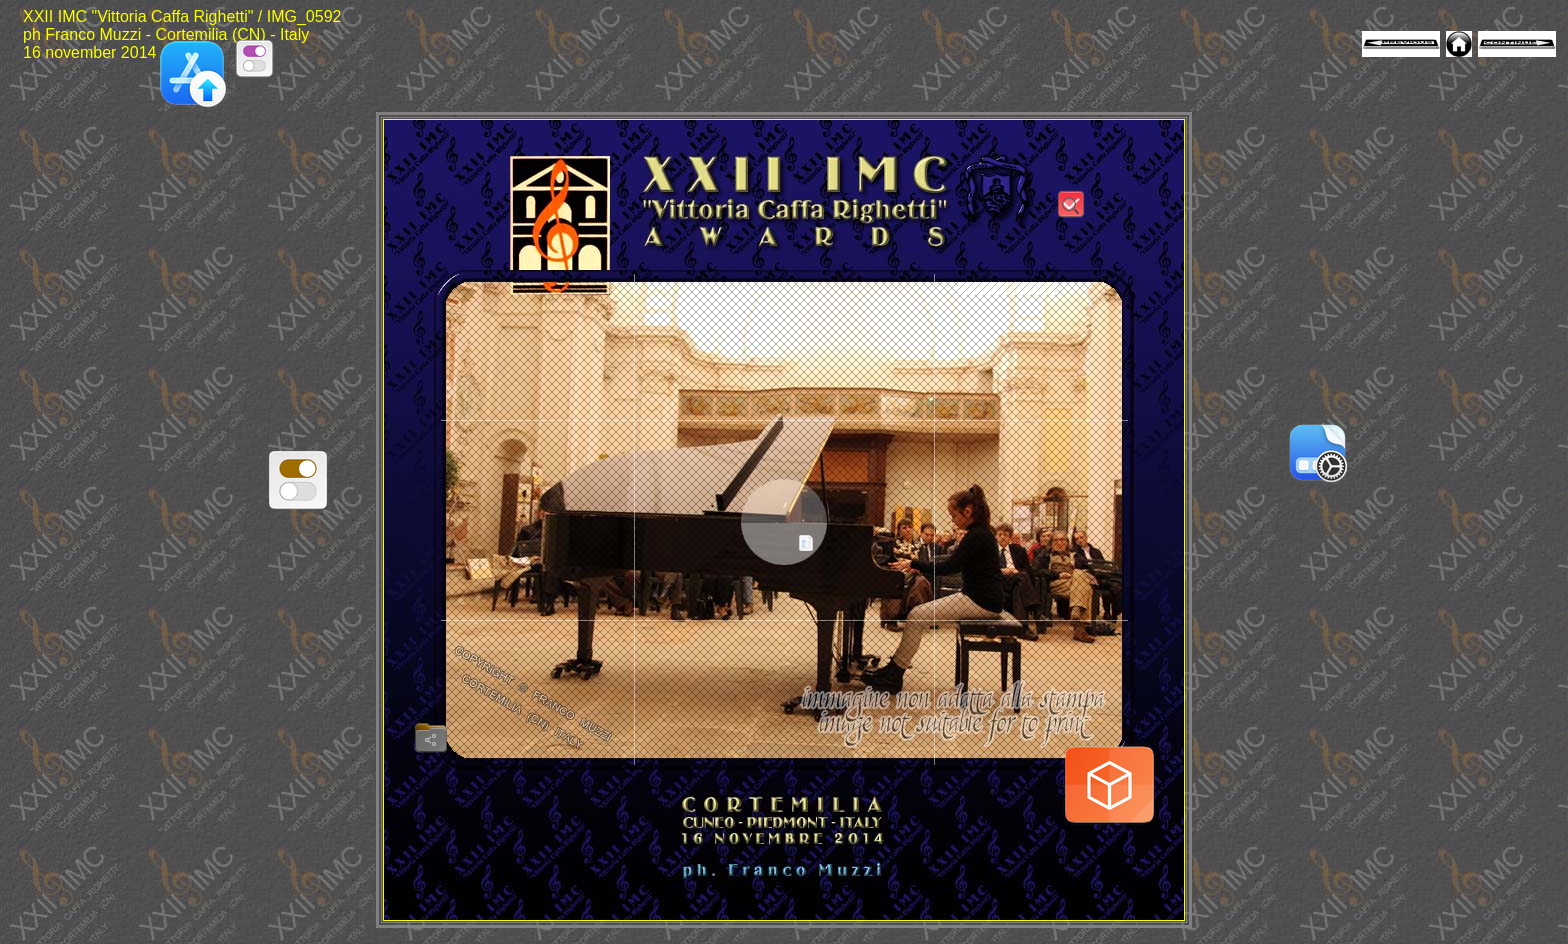 The height and width of the screenshot is (944, 1568). I want to click on open a Hangul Word Processor (.hwp) document, so click(806, 543).